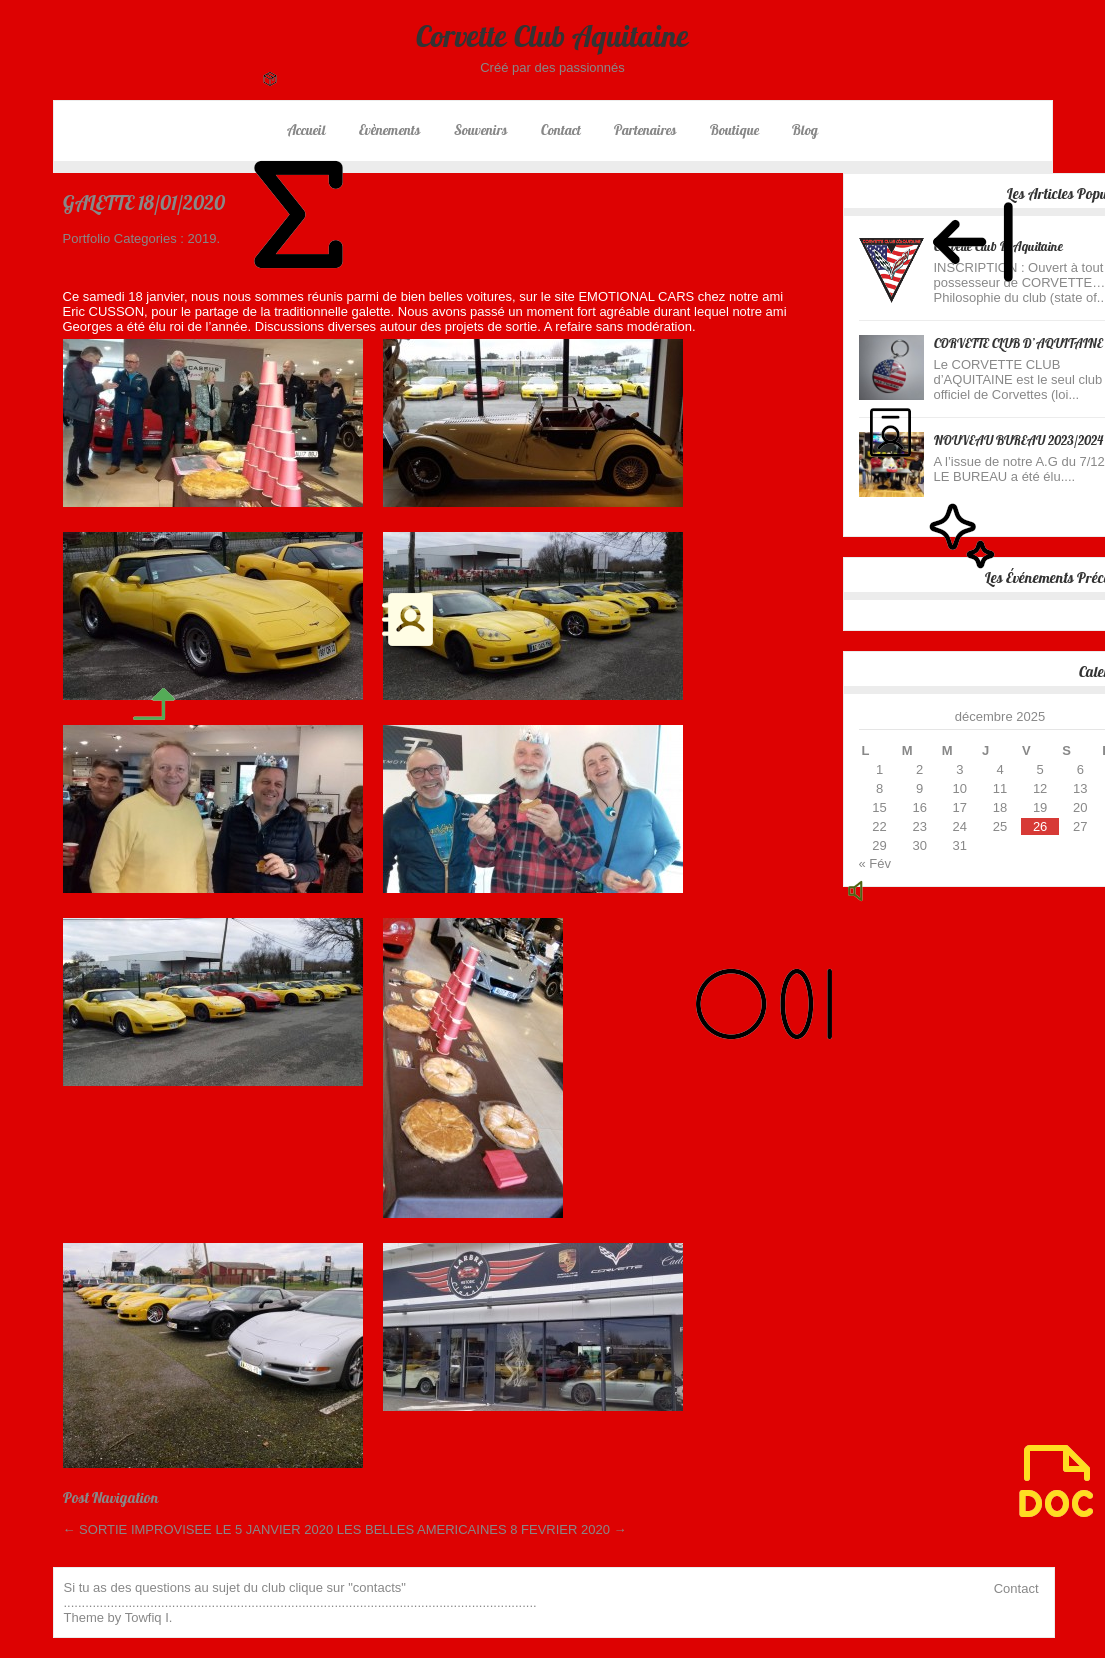  I want to click on collapse sidebar or panel, so click(973, 242).